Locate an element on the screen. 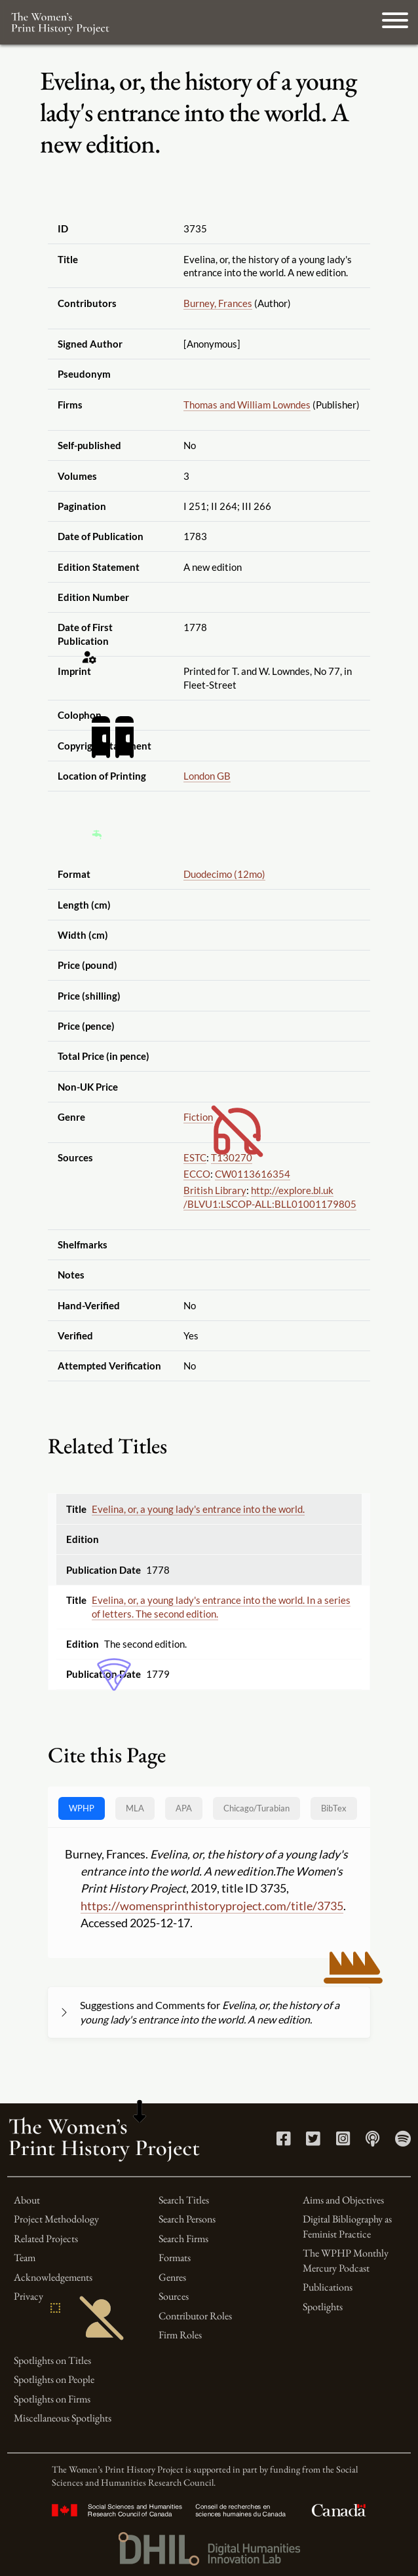  block or remove a user is located at coordinates (102, 2318).